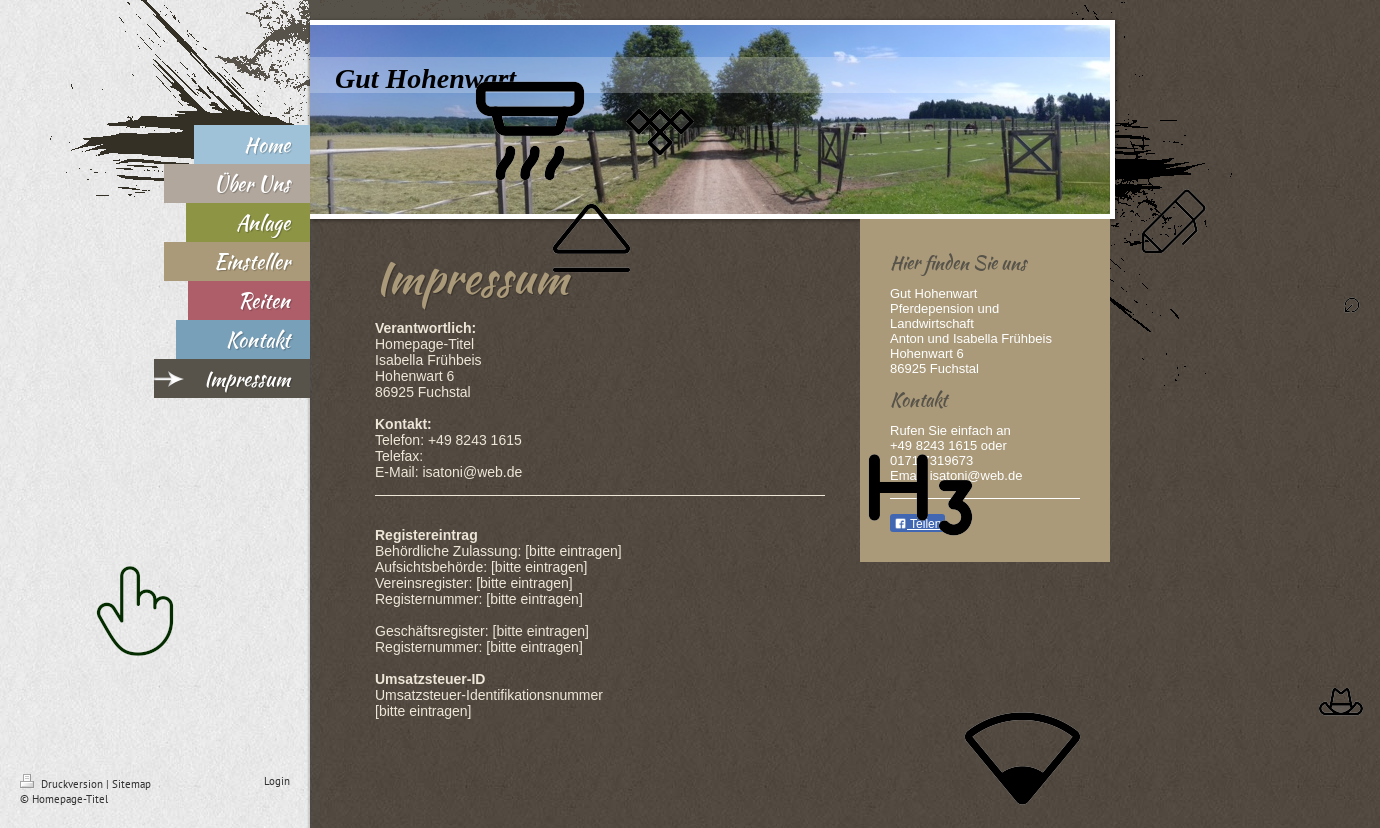 This screenshot has height=828, width=1380. I want to click on open tidal music streaming app, so click(660, 130).